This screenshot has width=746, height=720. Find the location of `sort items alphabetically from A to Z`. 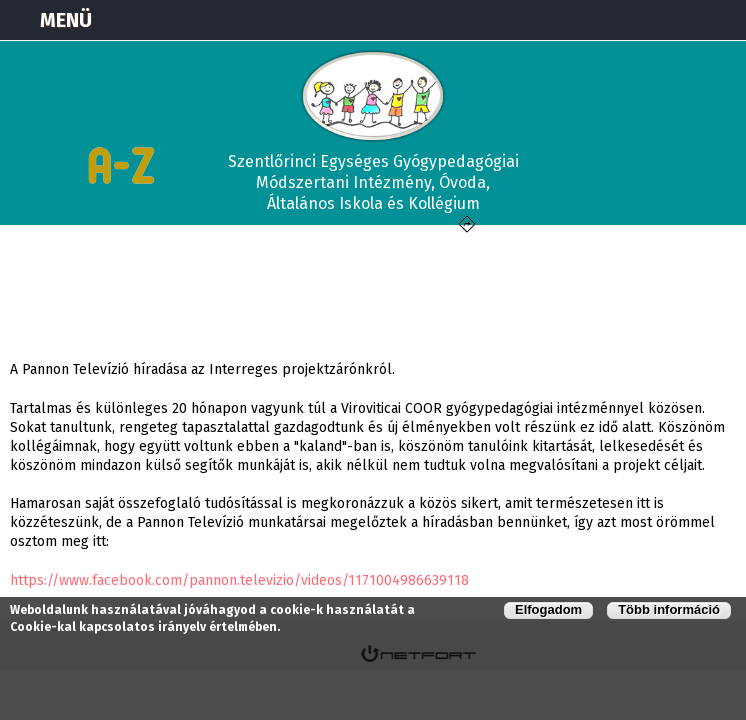

sort items alphabetically from A to Z is located at coordinates (121, 165).